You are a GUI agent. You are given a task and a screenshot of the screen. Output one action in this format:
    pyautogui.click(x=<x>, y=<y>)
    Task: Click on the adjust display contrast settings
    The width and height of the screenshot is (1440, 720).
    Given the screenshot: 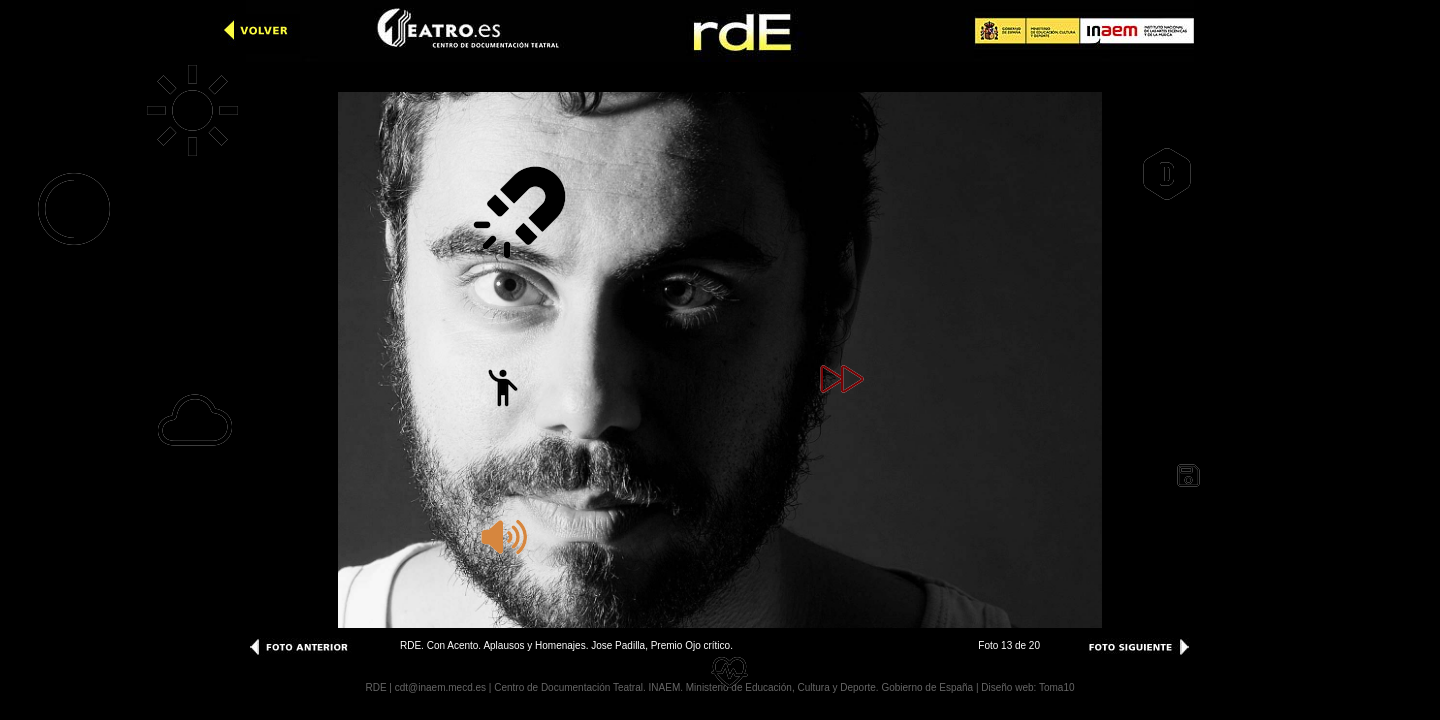 What is the action you would take?
    pyautogui.click(x=74, y=209)
    